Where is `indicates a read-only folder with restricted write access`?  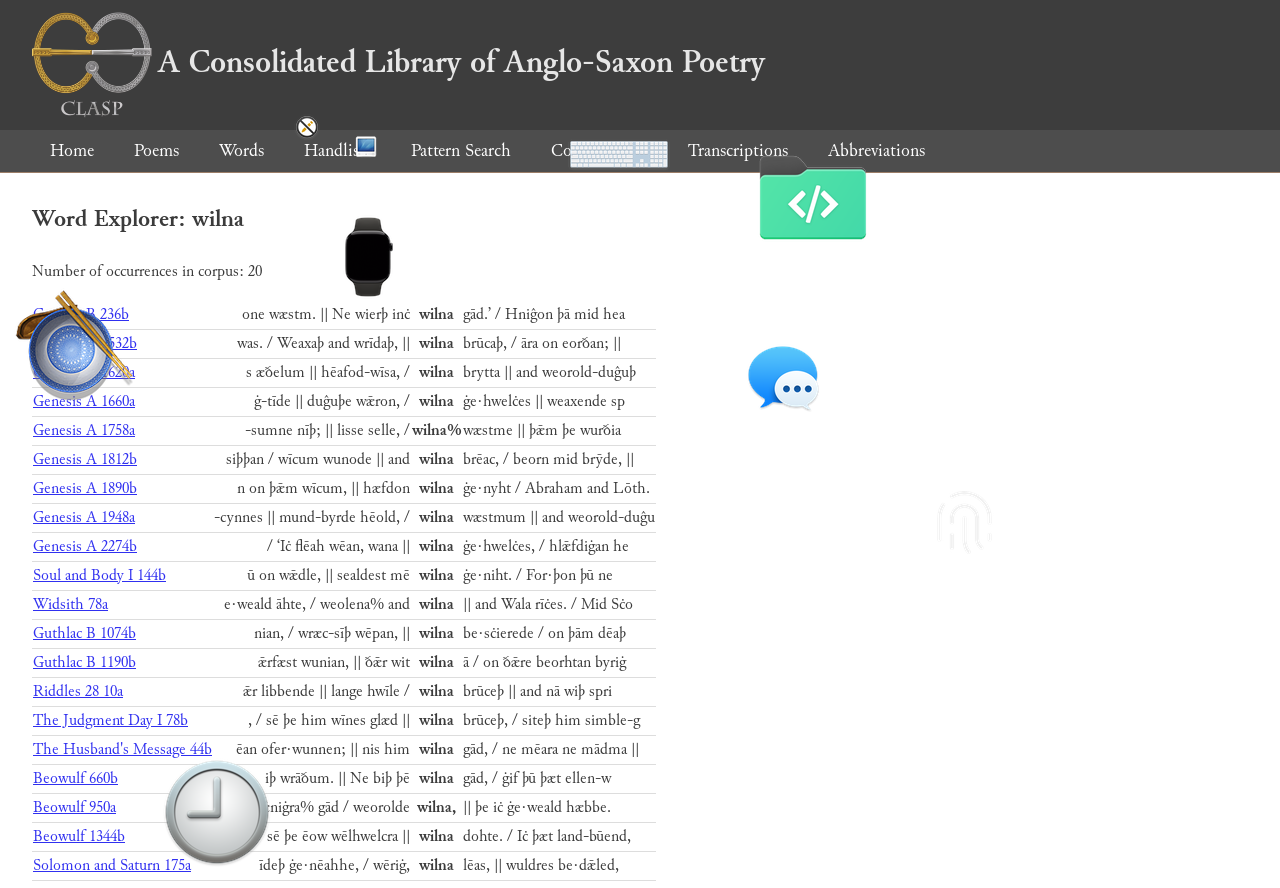
indicates a read-only folder with restricted write access is located at coordinates (264, 94).